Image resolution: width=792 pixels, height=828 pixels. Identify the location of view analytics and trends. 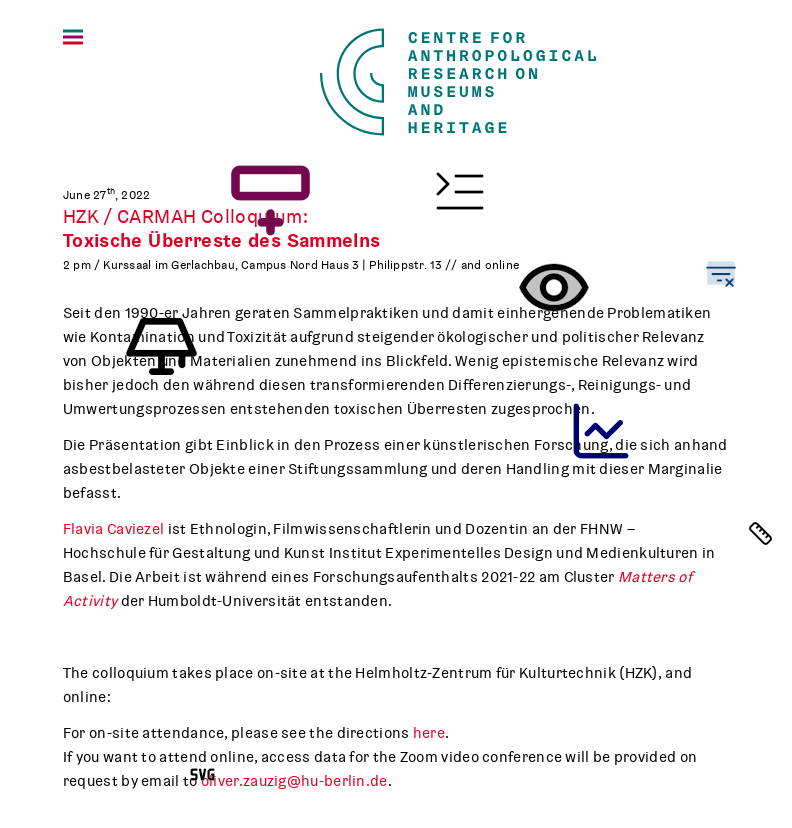
(601, 431).